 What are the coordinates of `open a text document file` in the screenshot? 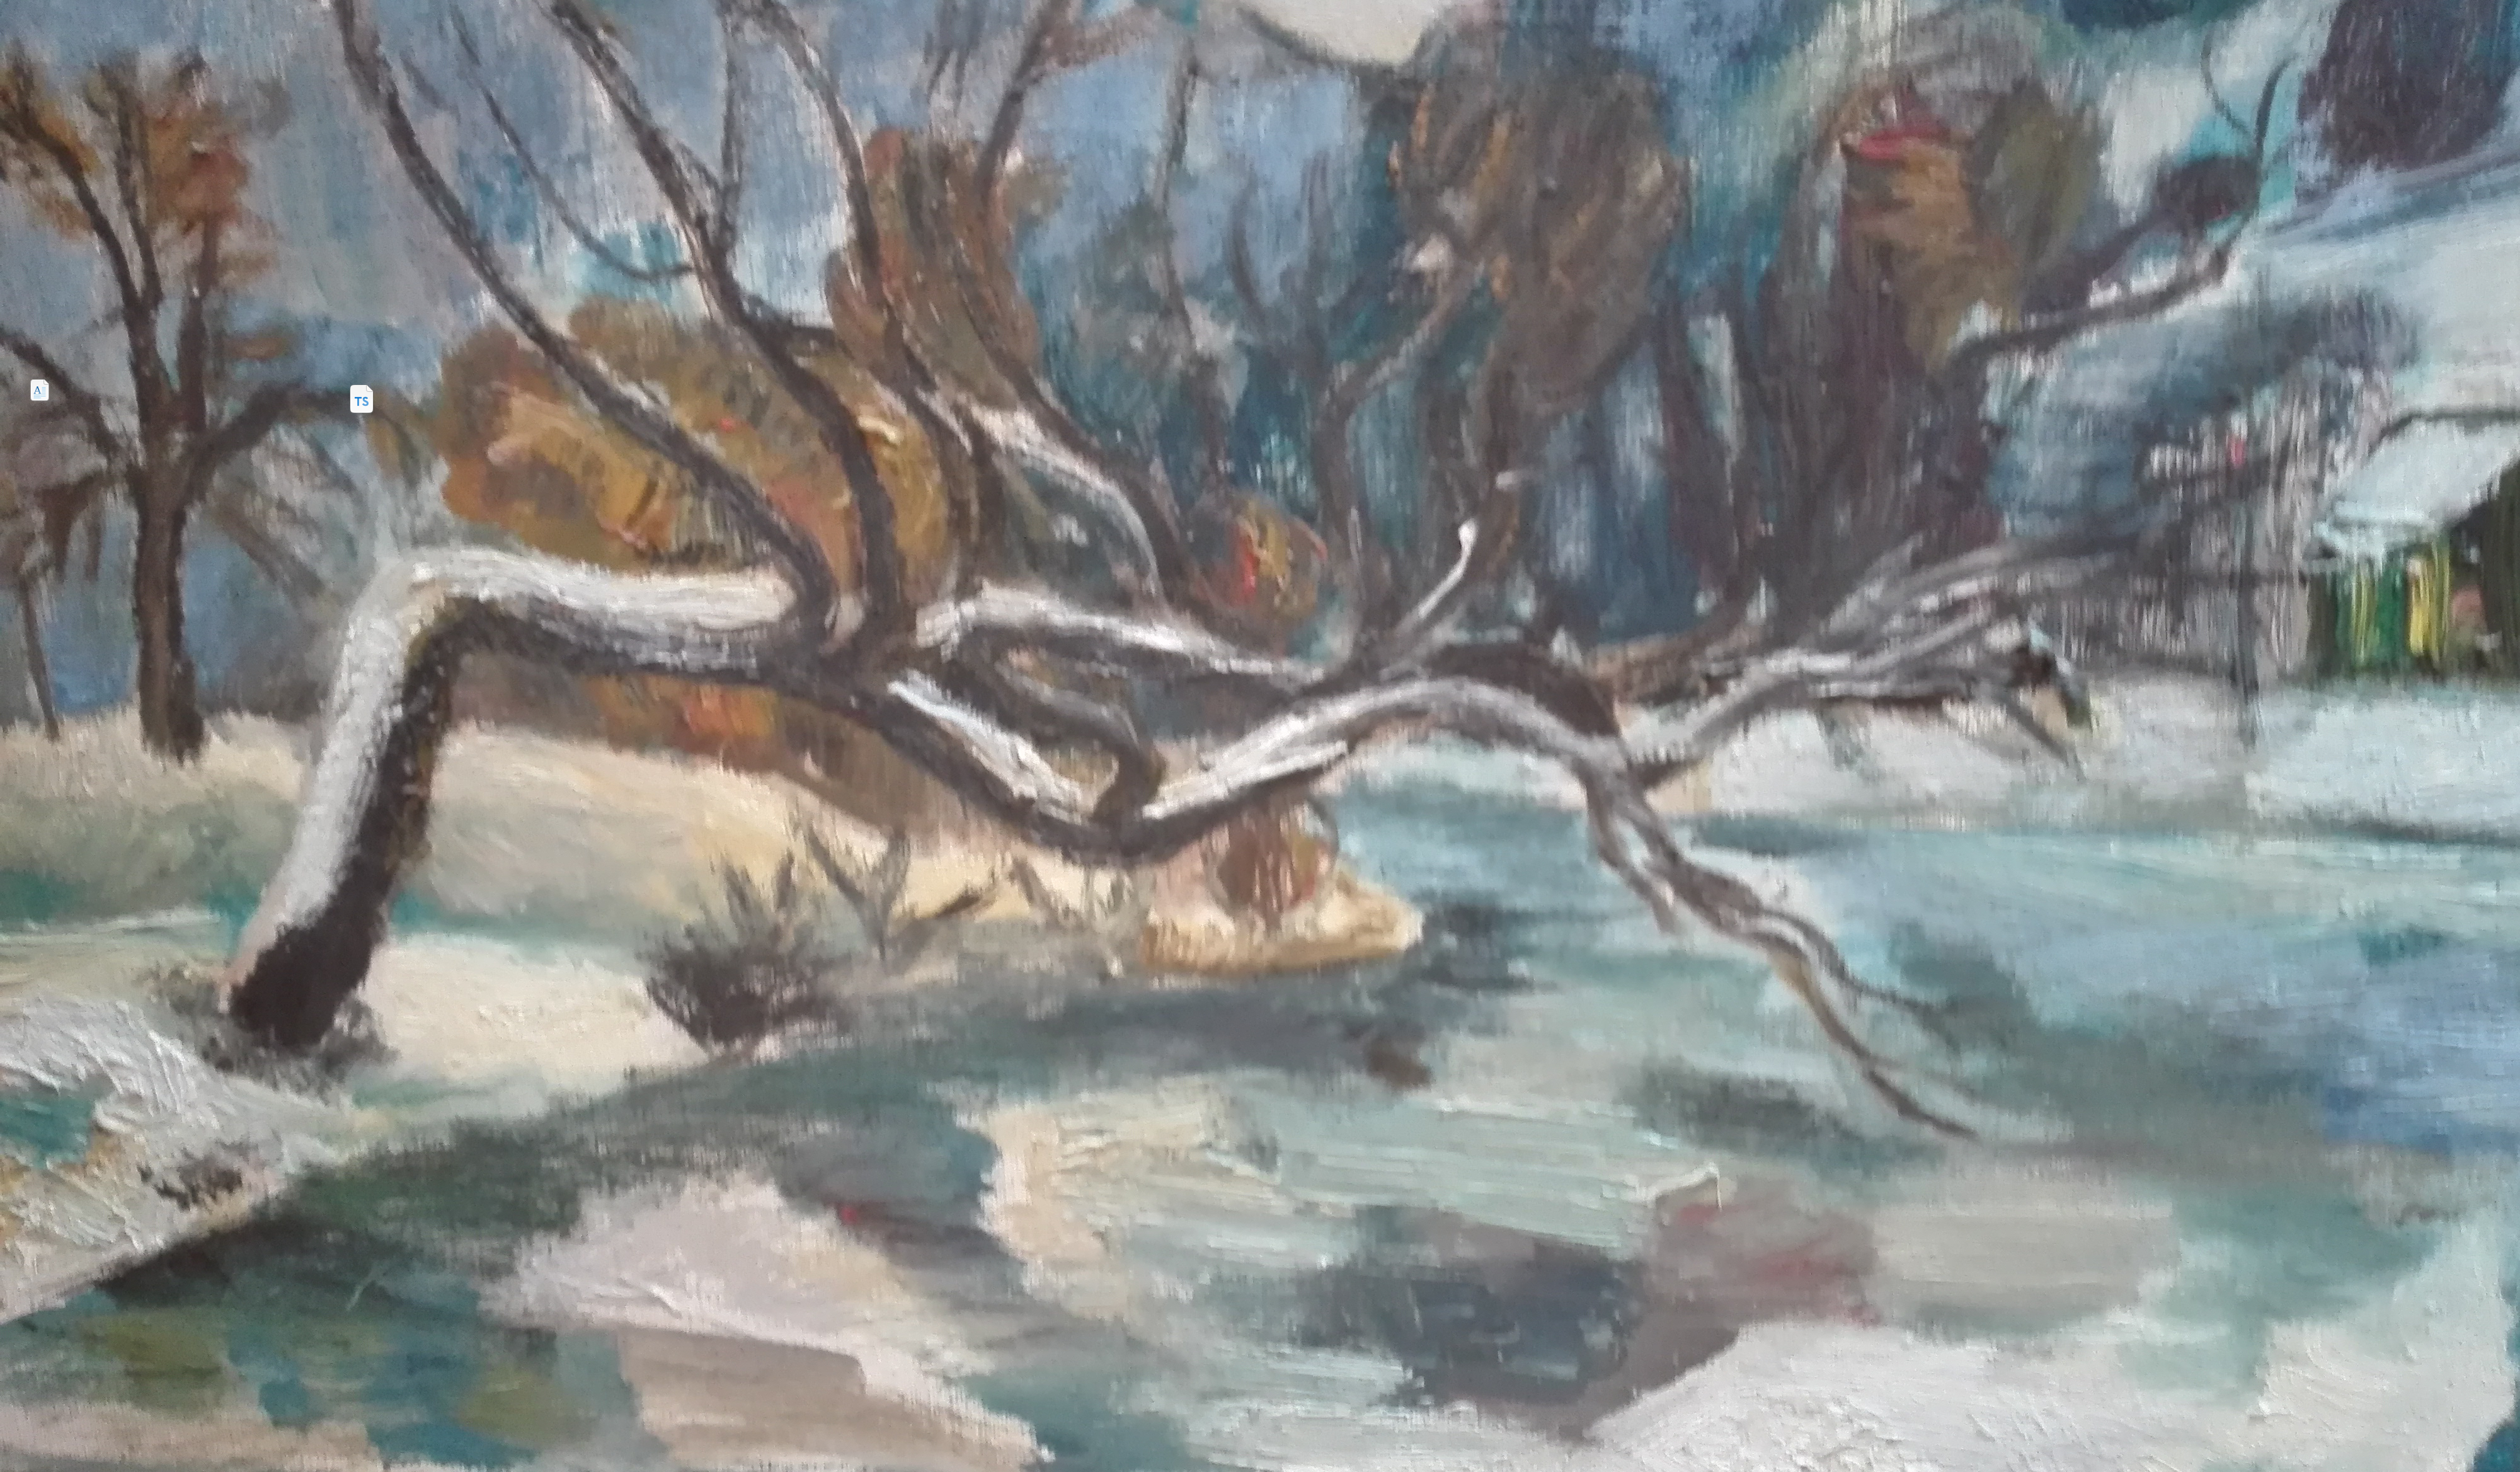 It's located at (40, 390).